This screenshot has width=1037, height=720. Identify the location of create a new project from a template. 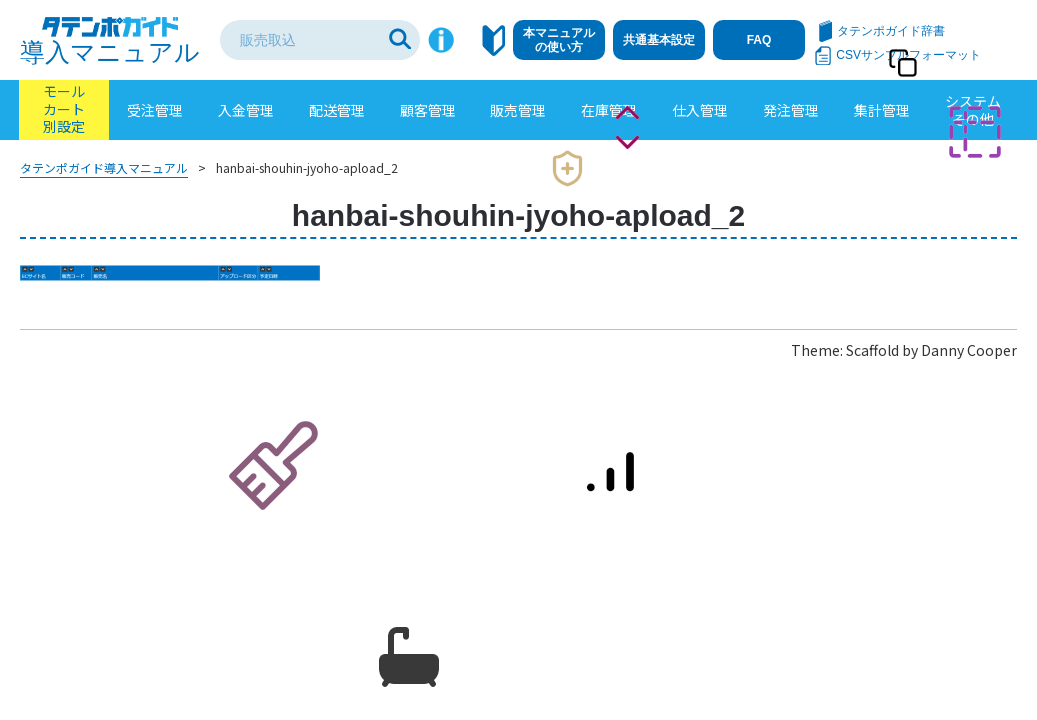
(975, 132).